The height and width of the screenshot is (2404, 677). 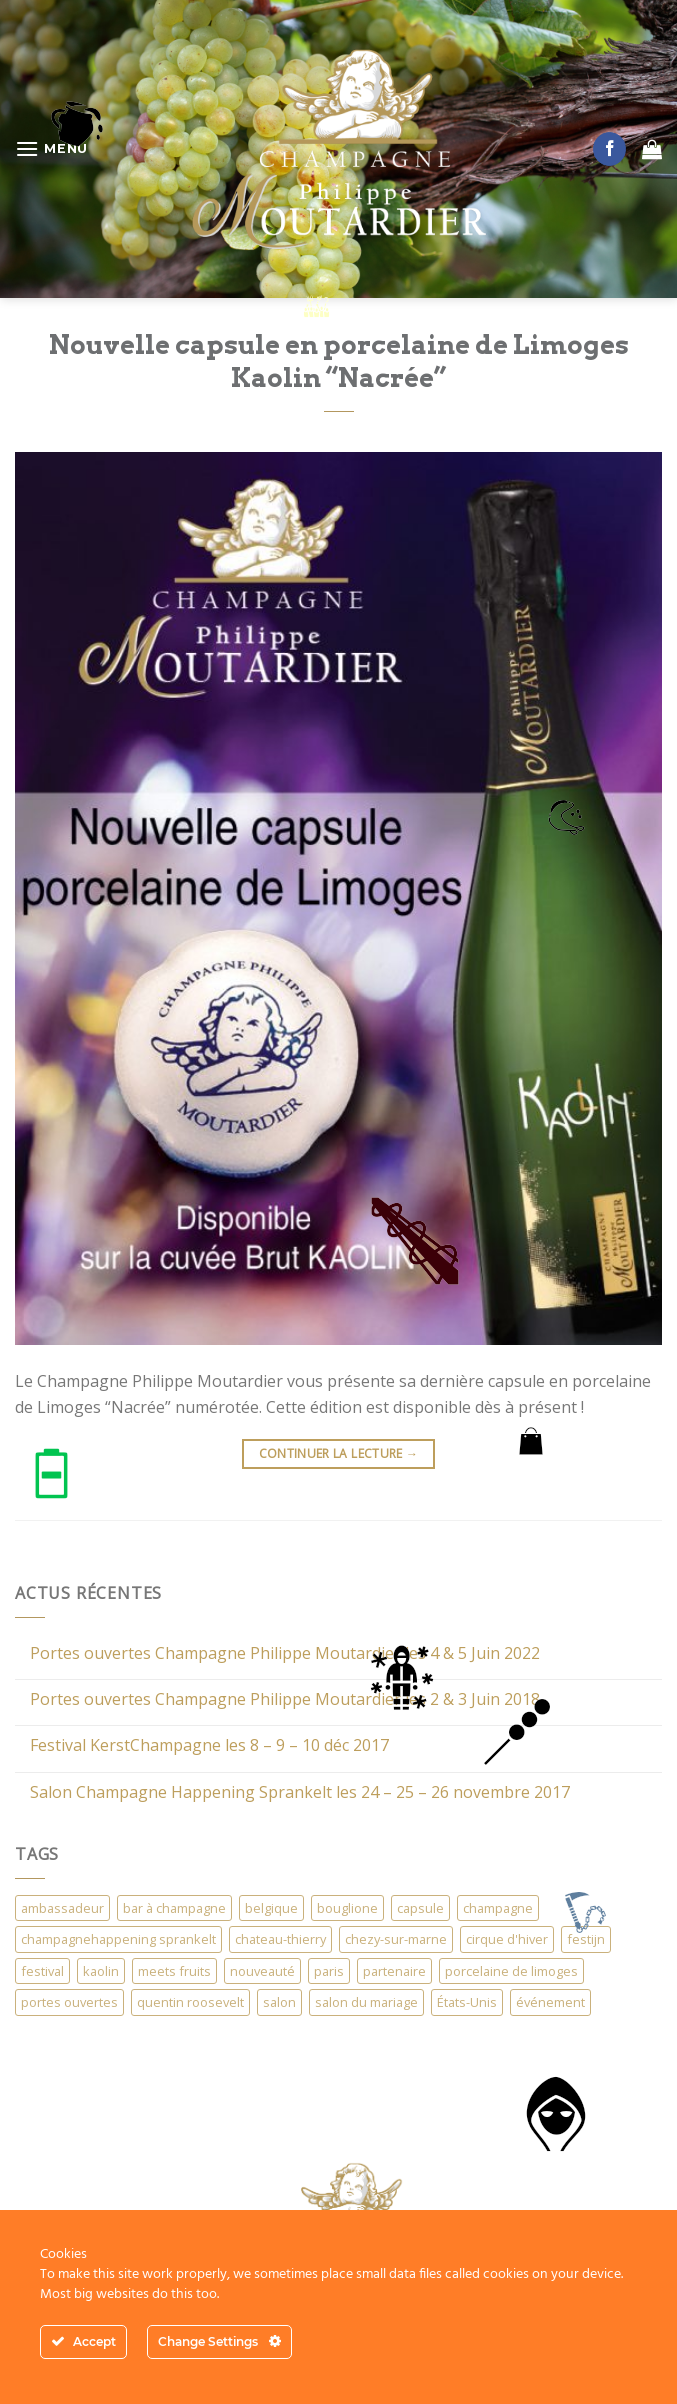 I want to click on select sling weapon in game inventory, so click(x=566, y=817).